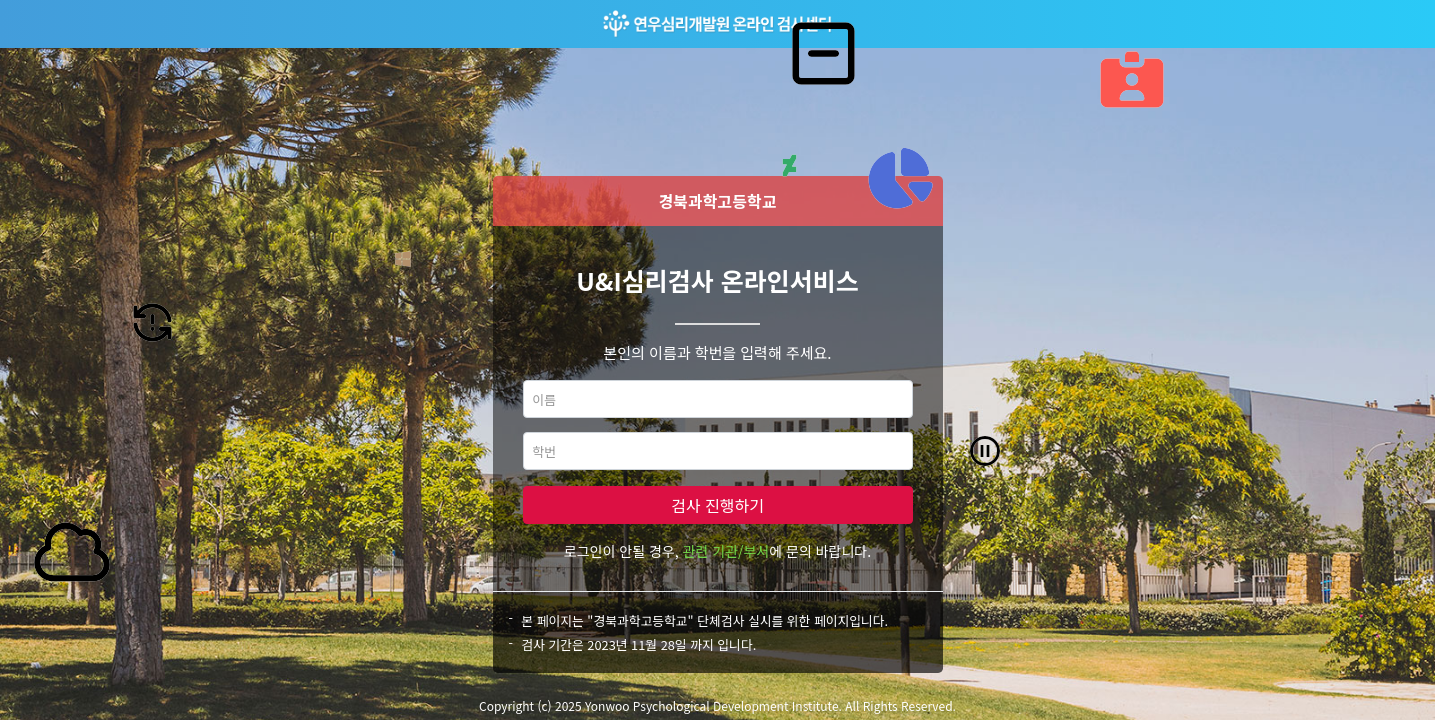  What do you see at coordinates (152, 322) in the screenshot?
I see `refresh required with warning or alert` at bounding box center [152, 322].